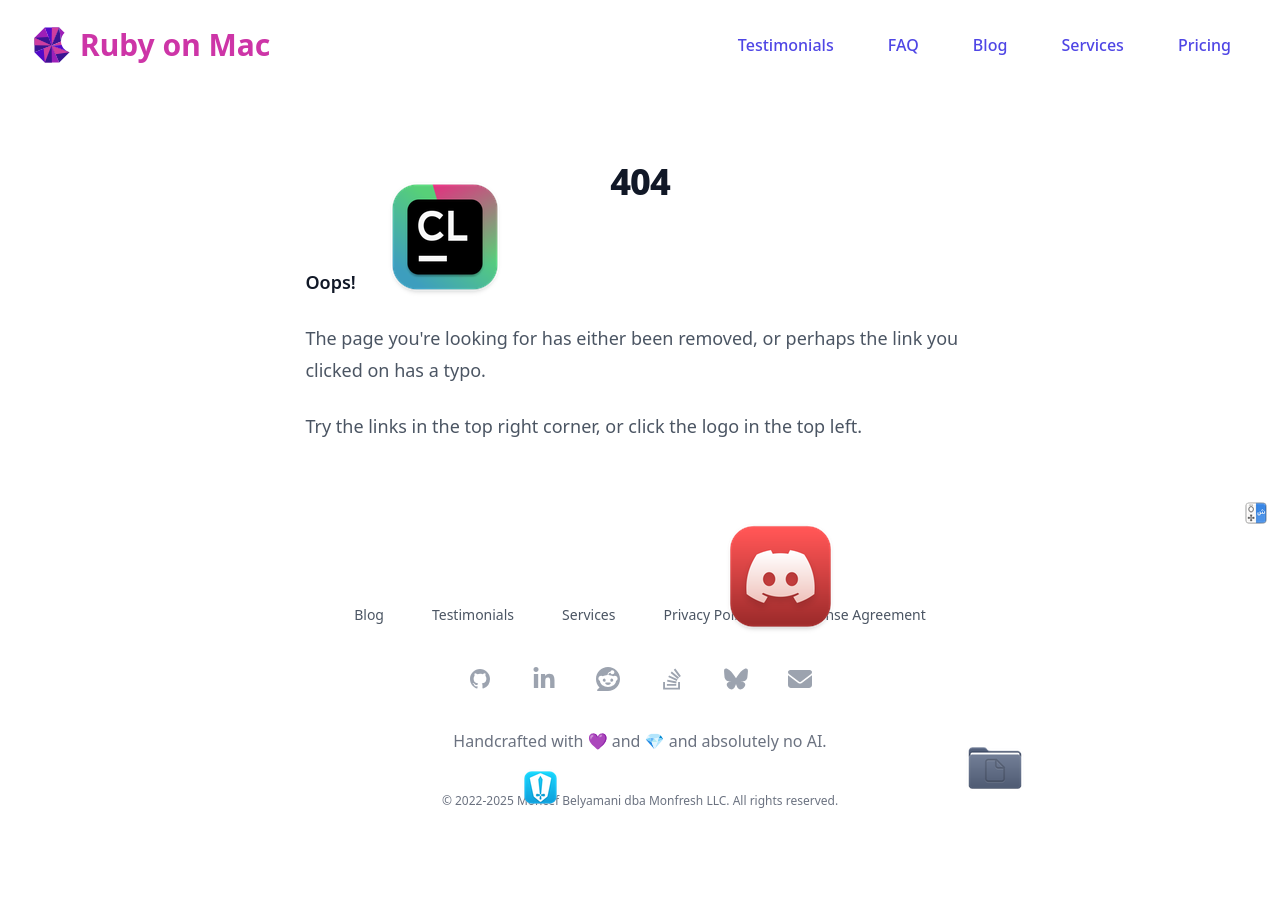 This screenshot has height=907, width=1280. Describe the element at coordinates (1256, 513) in the screenshot. I see `open gnome characters app` at that location.